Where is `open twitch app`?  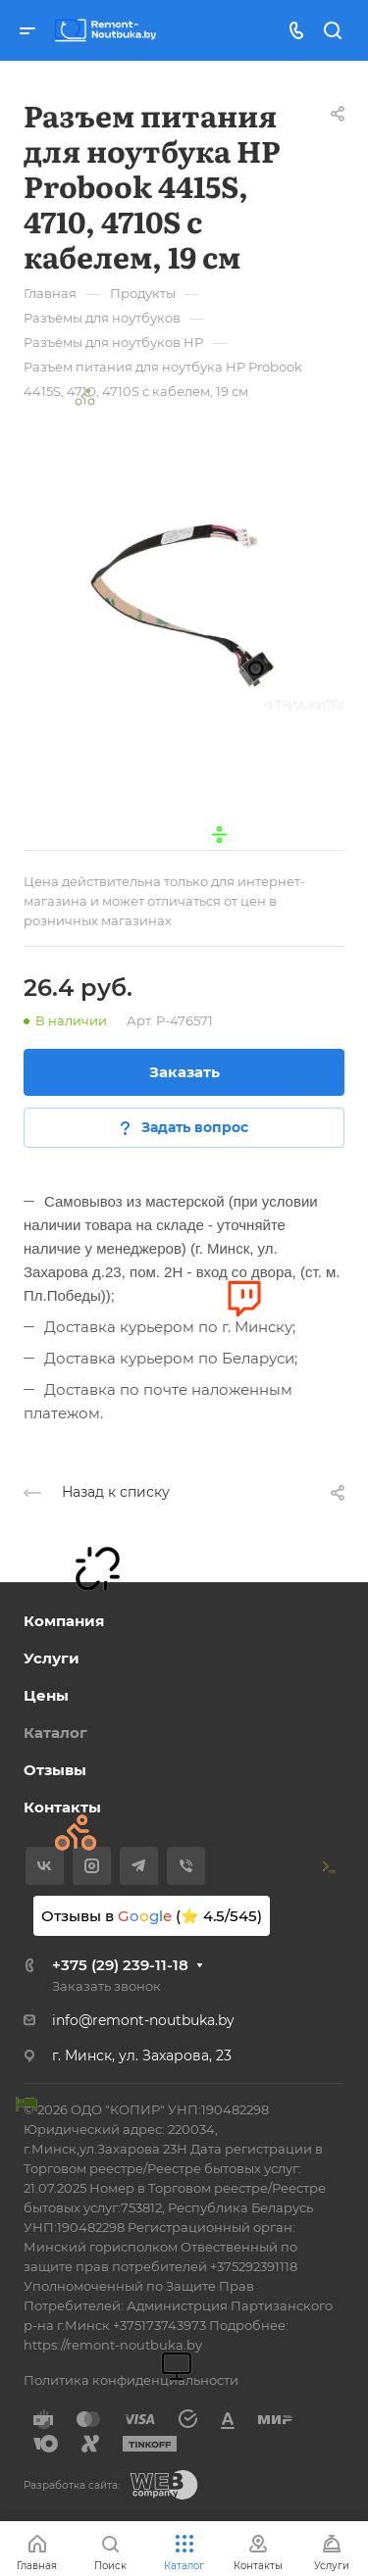 open twitch app is located at coordinates (244, 1299).